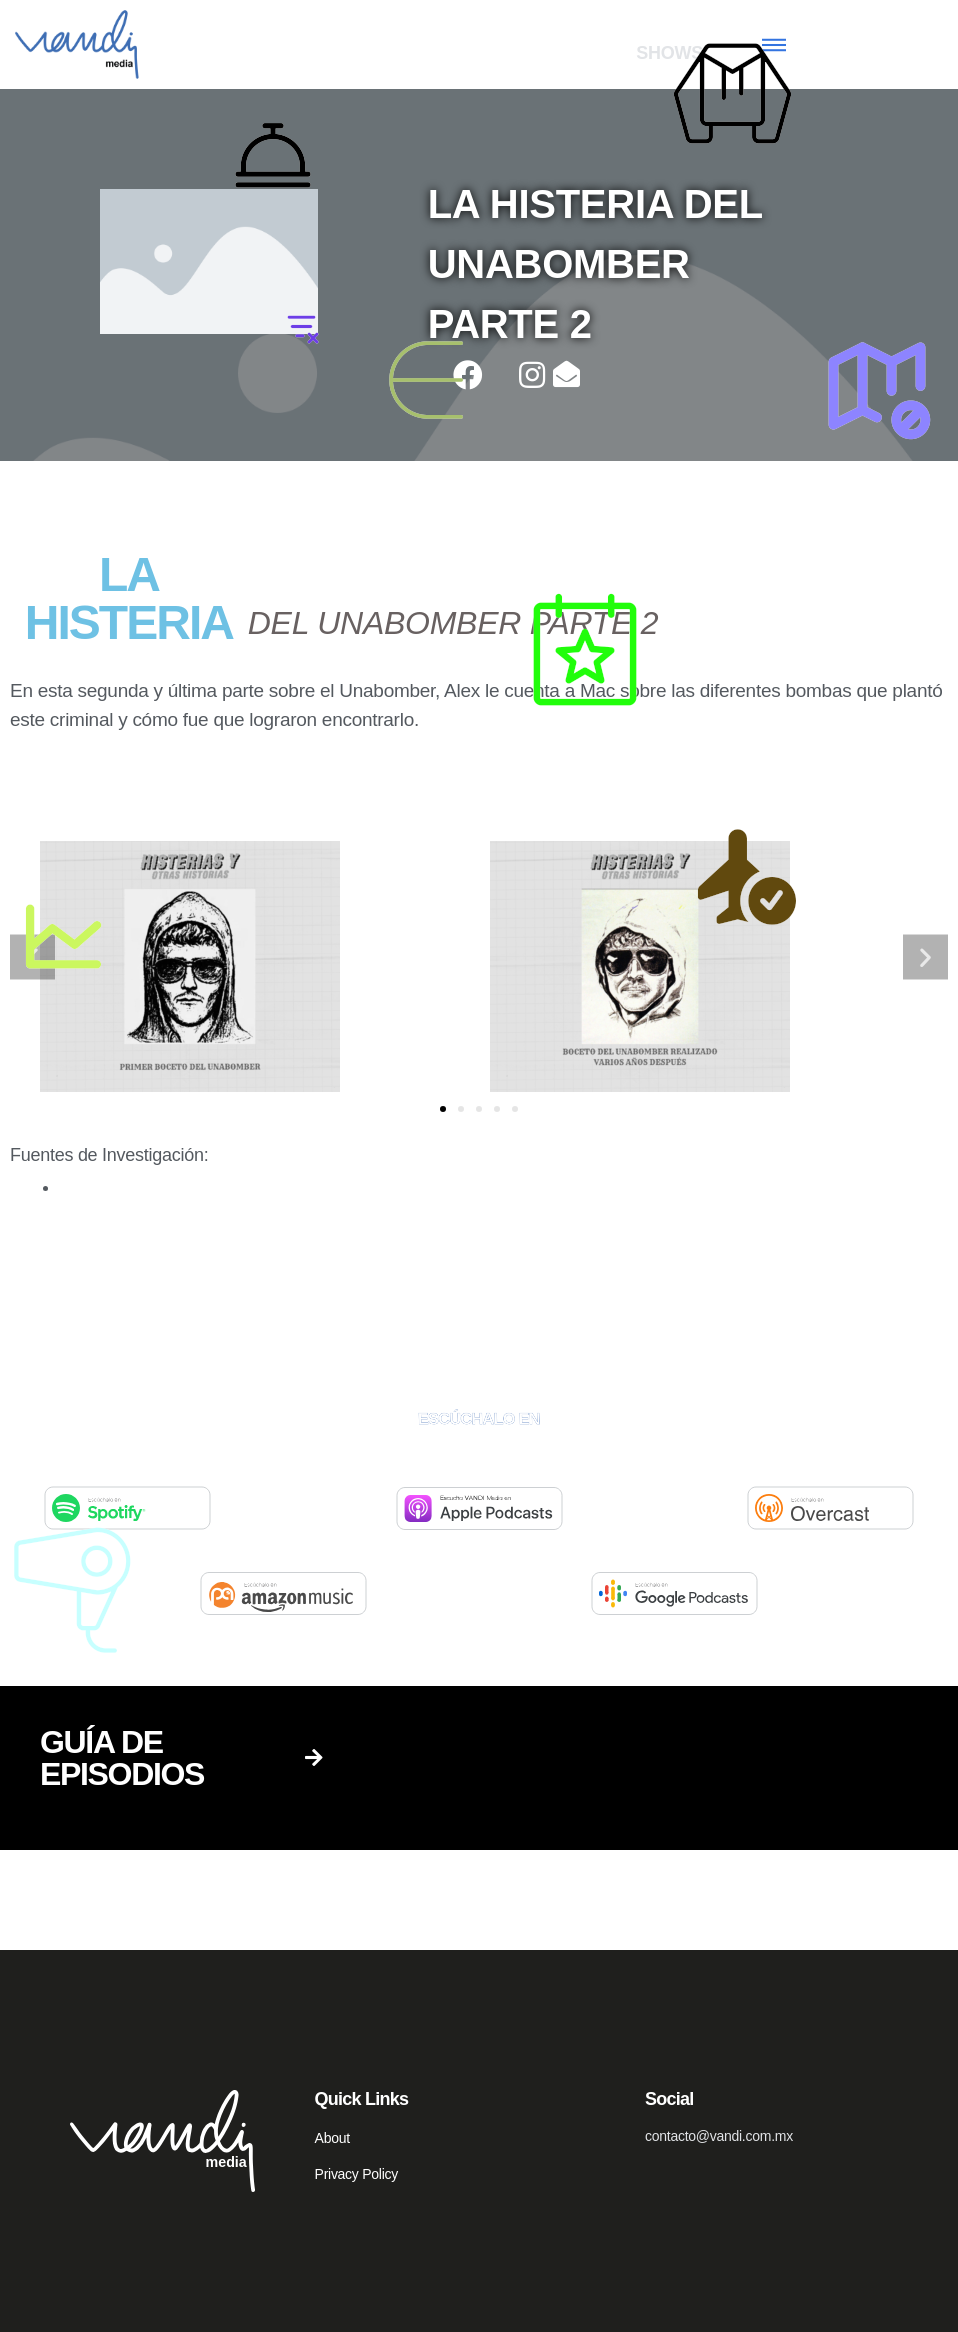 The width and height of the screenshot is (958, 2332). I want to click on cancel map navigation or directions, so click(877, 386).